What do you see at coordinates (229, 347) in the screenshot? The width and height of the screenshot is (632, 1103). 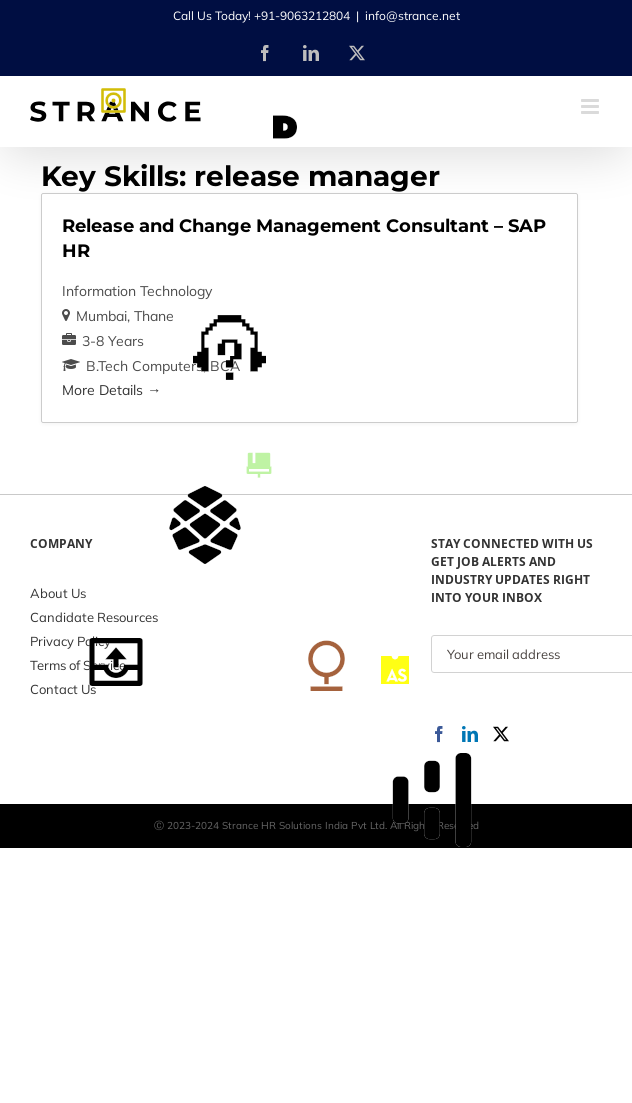 I see `open the 1001tracklists app or website` at bounding box center [229, 347].